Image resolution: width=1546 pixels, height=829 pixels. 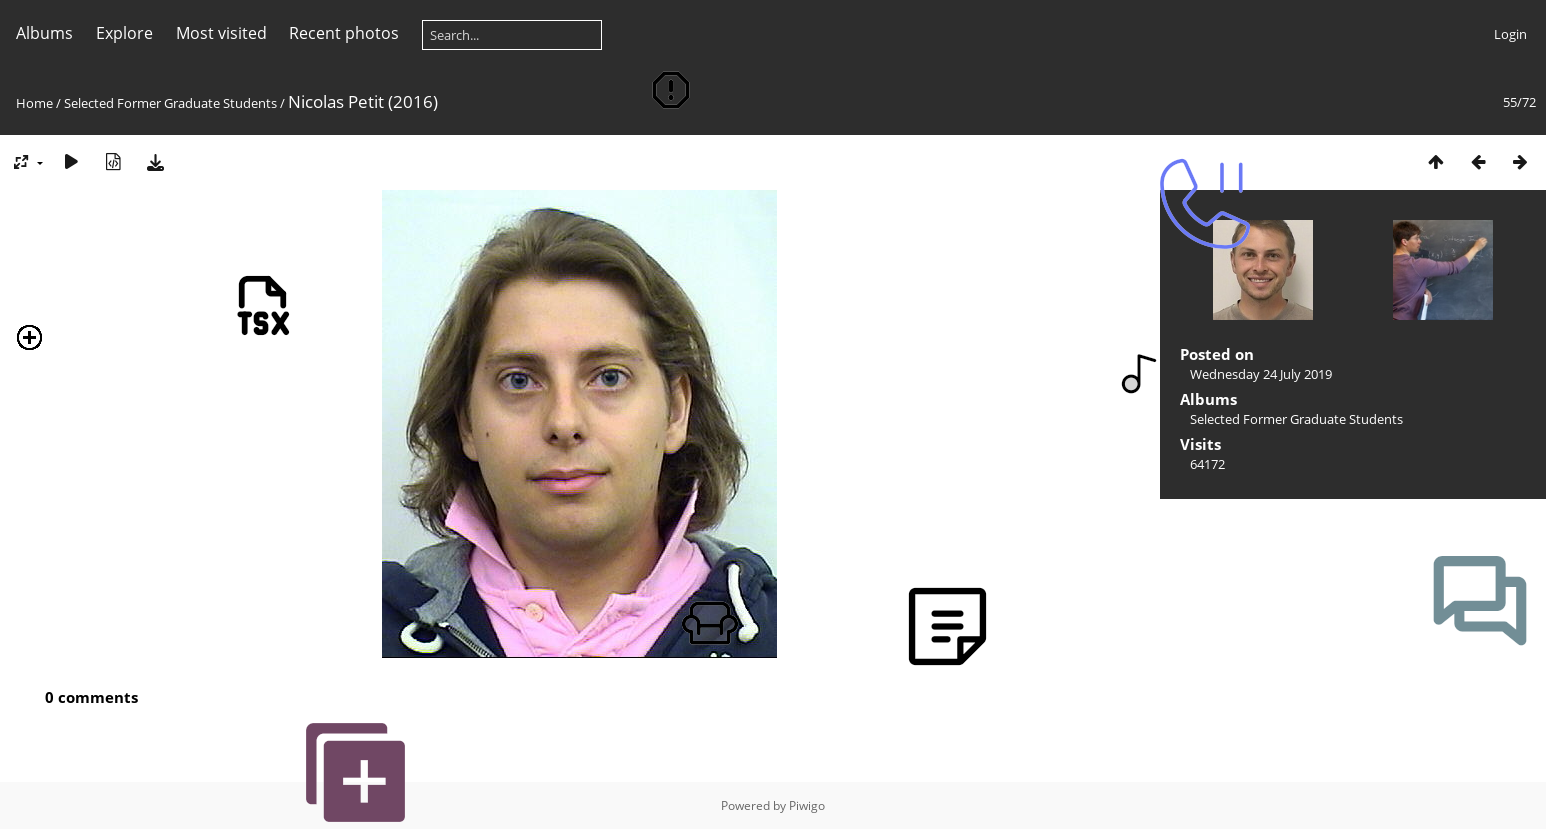 I want to click on duplicate or copy an item, so click(x=355, y=772).